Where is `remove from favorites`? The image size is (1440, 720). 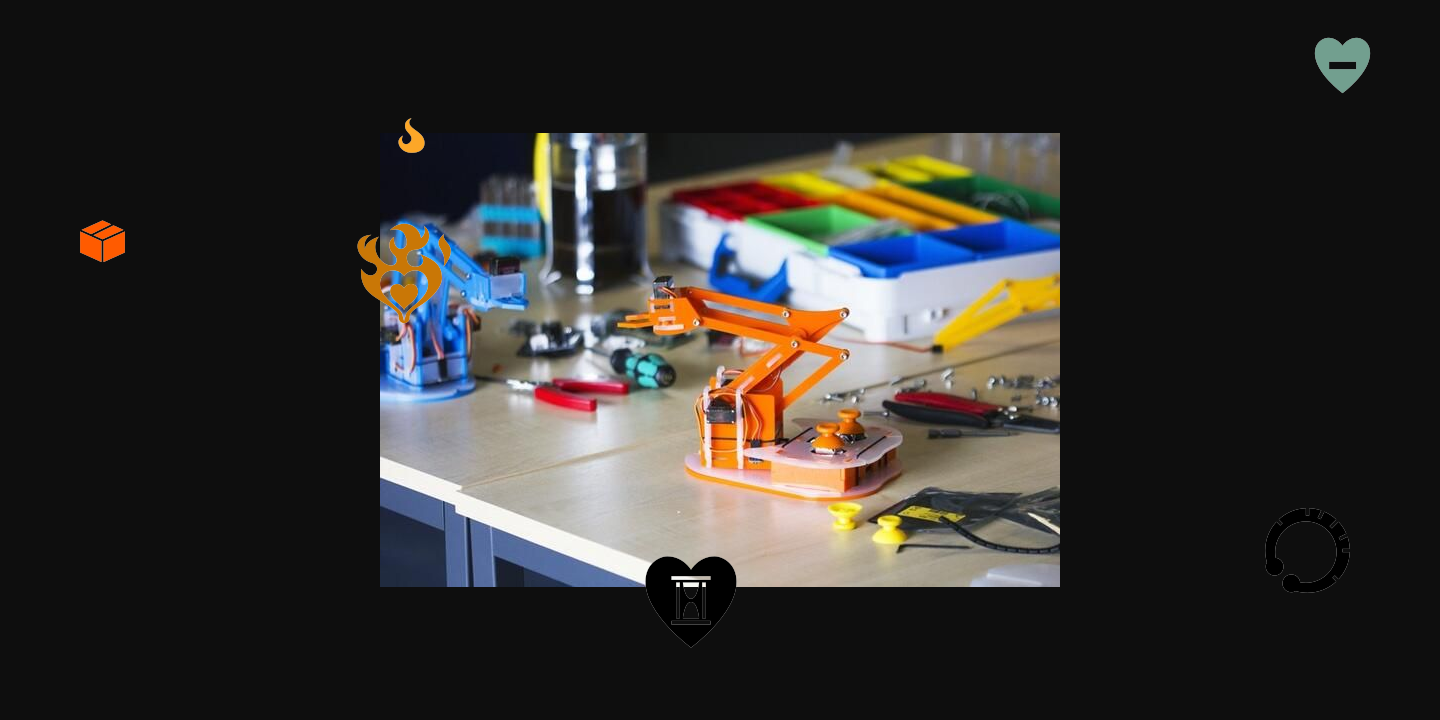 remove from favorites is located at coordinates (1342, 65).